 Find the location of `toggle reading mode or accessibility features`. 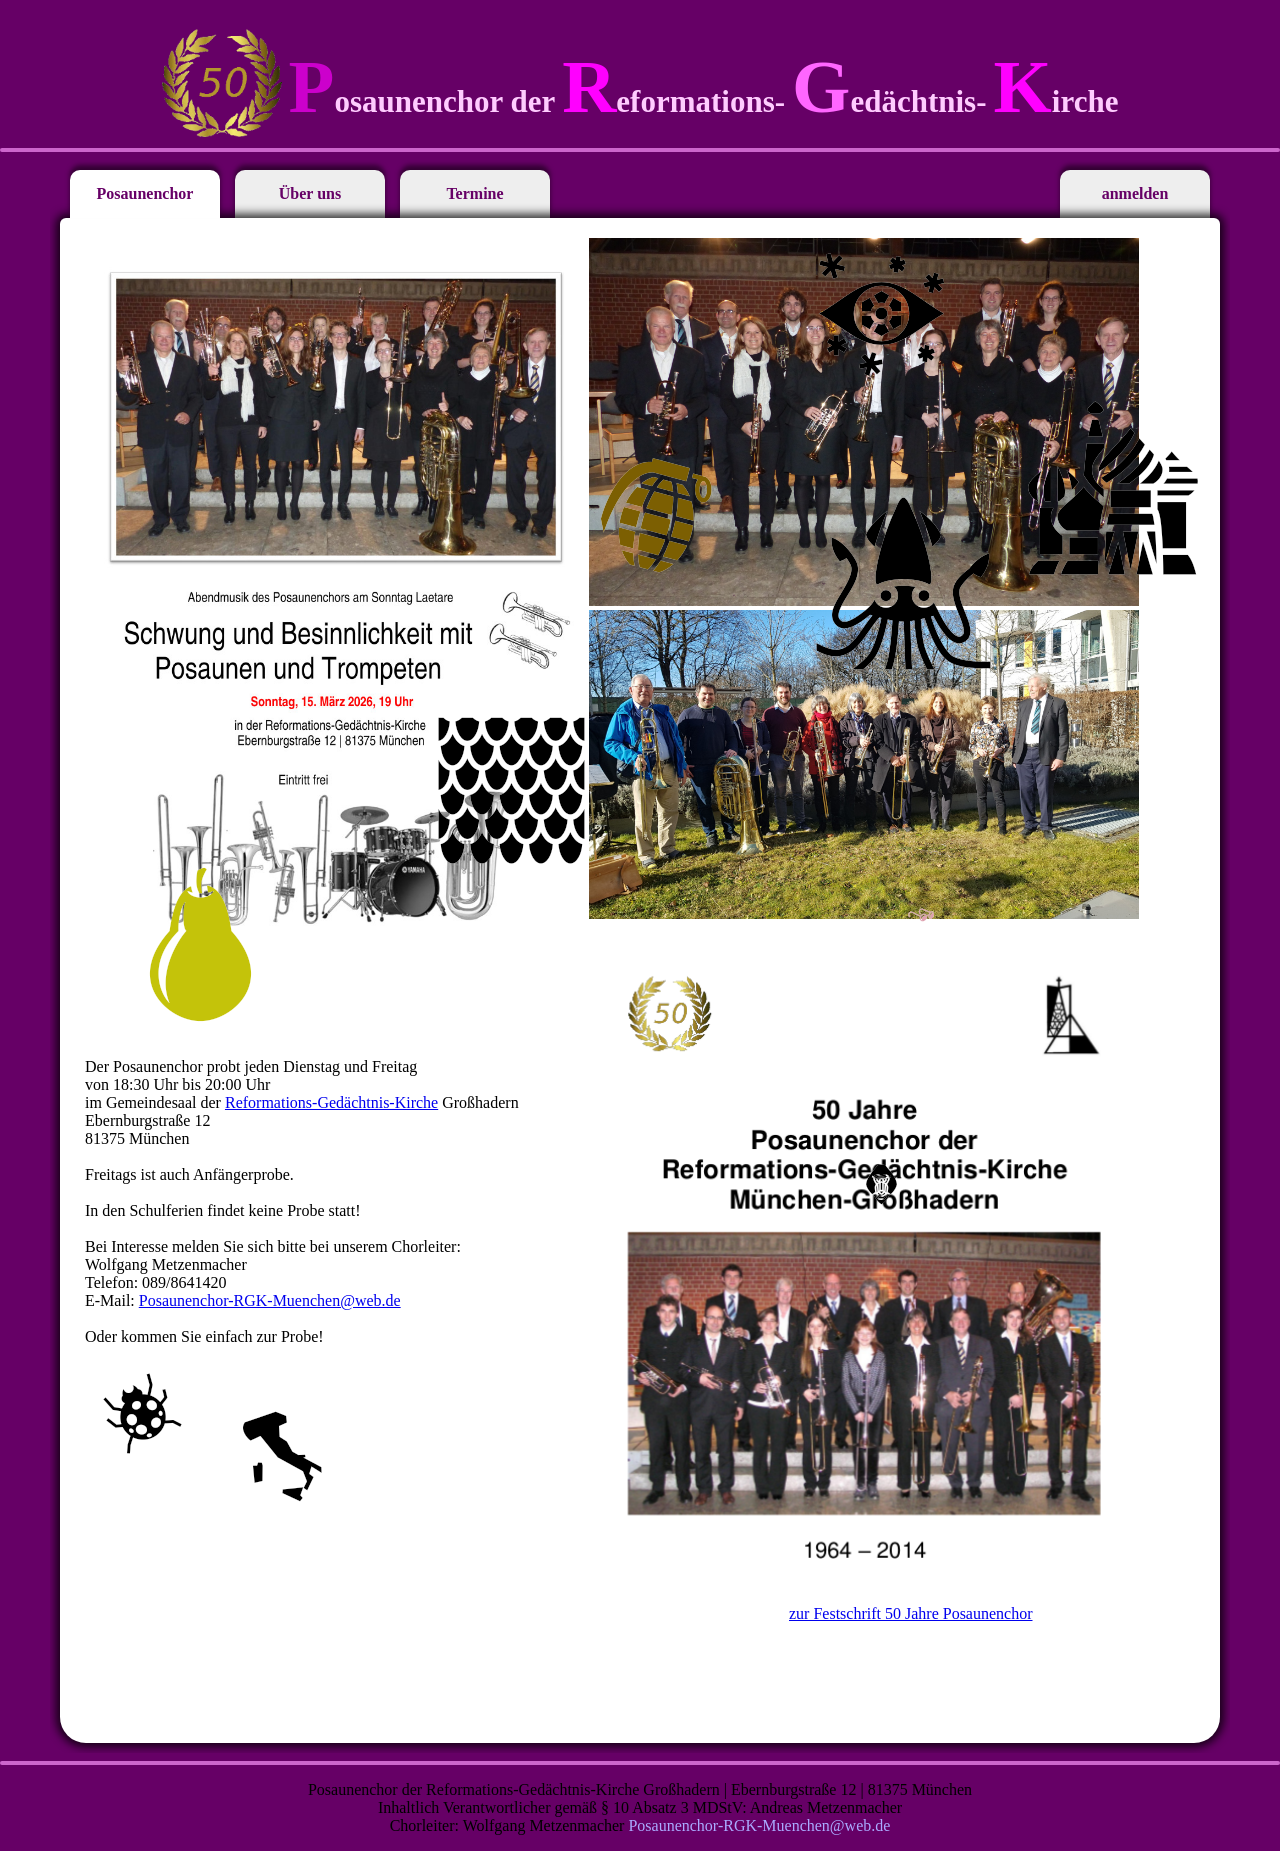

toggle reading mode or accessibility features is located at coordinates (921, 915).